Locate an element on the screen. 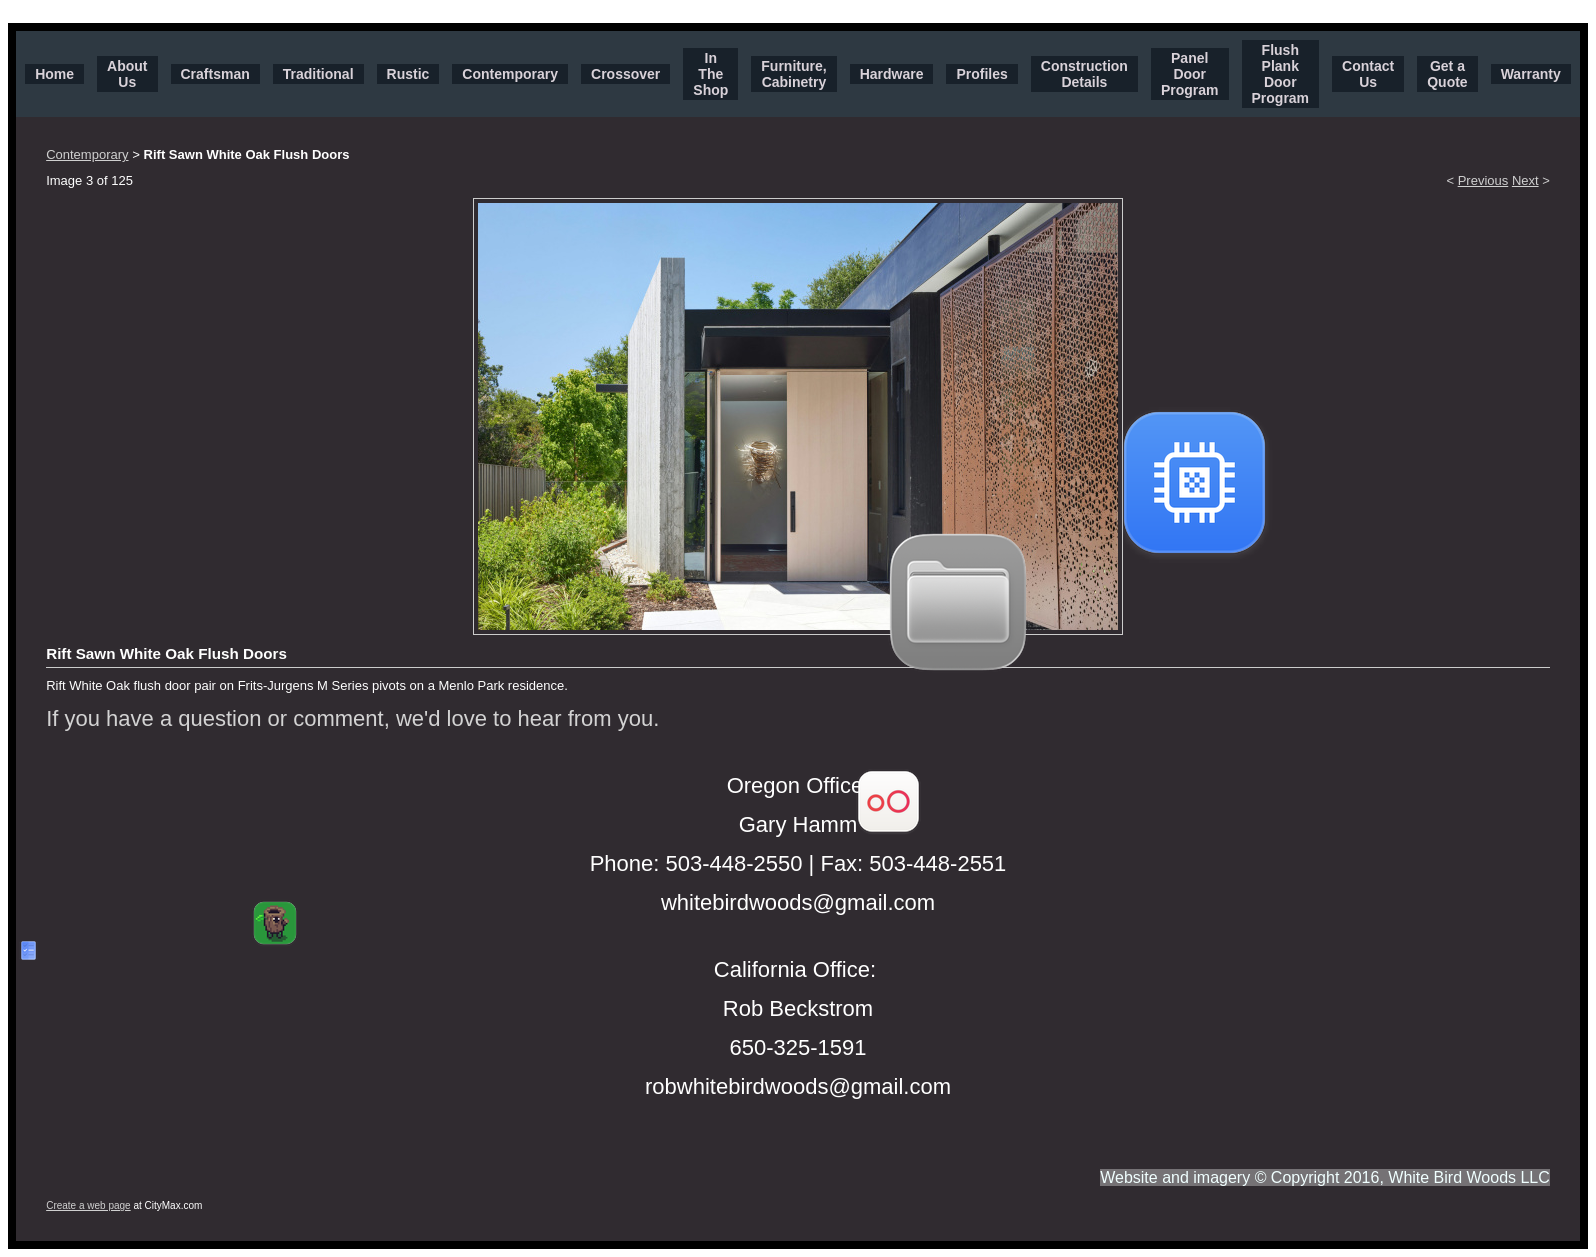 Image resolution: width=1596 pixels, height=1257 pixels. open the files app to browse documents is located at coordinates (958, 602).